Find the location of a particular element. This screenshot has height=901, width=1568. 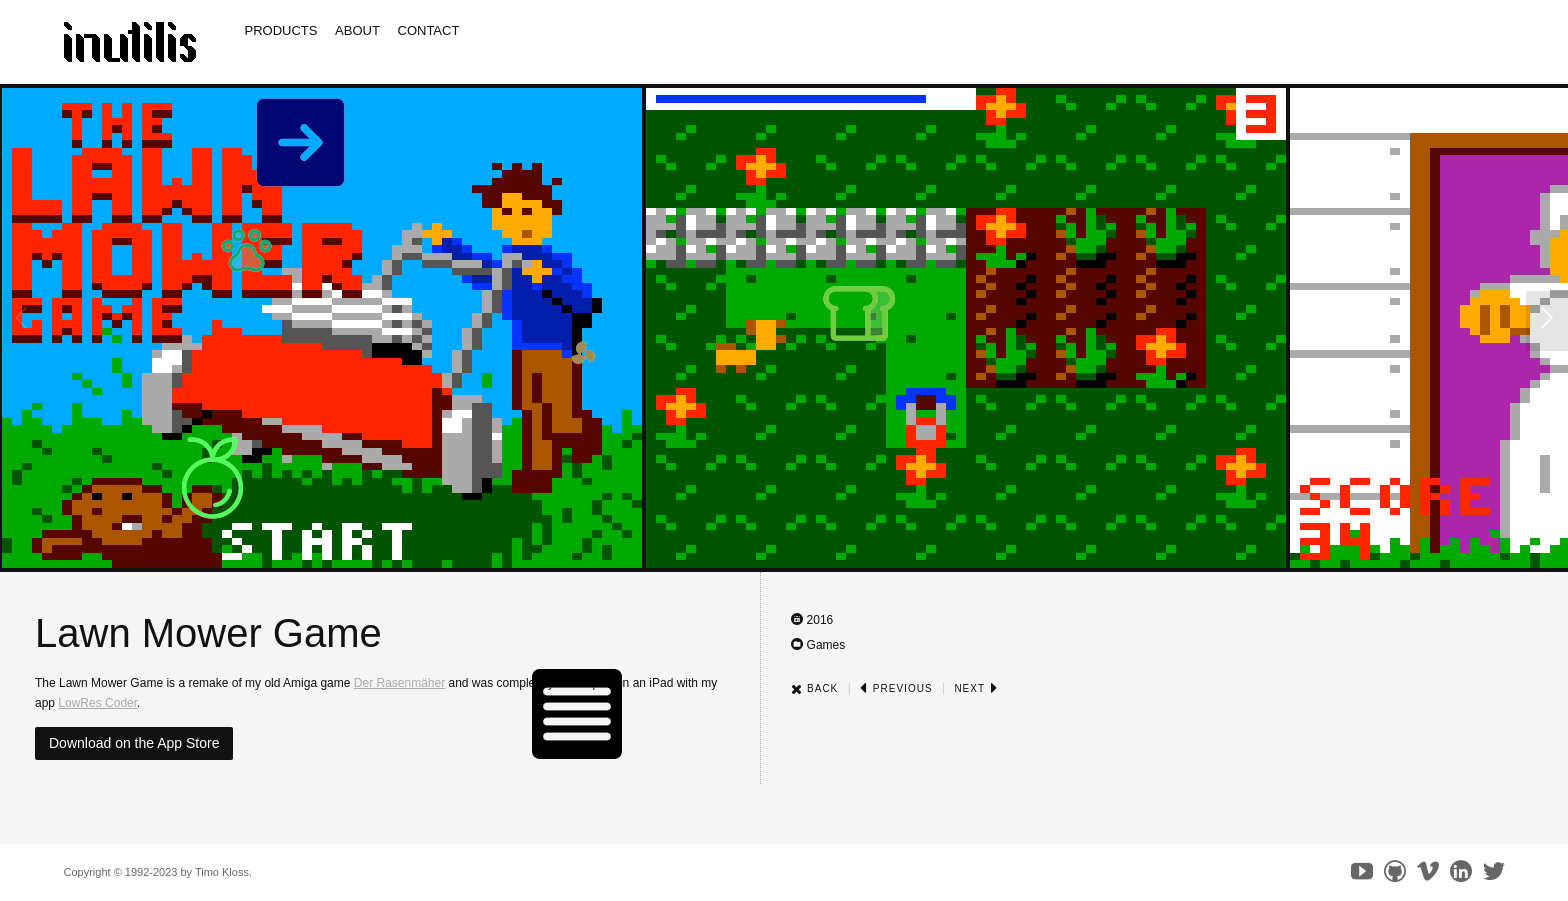

indicates citrus or orange flavor option is located at coordinates (212, 479).